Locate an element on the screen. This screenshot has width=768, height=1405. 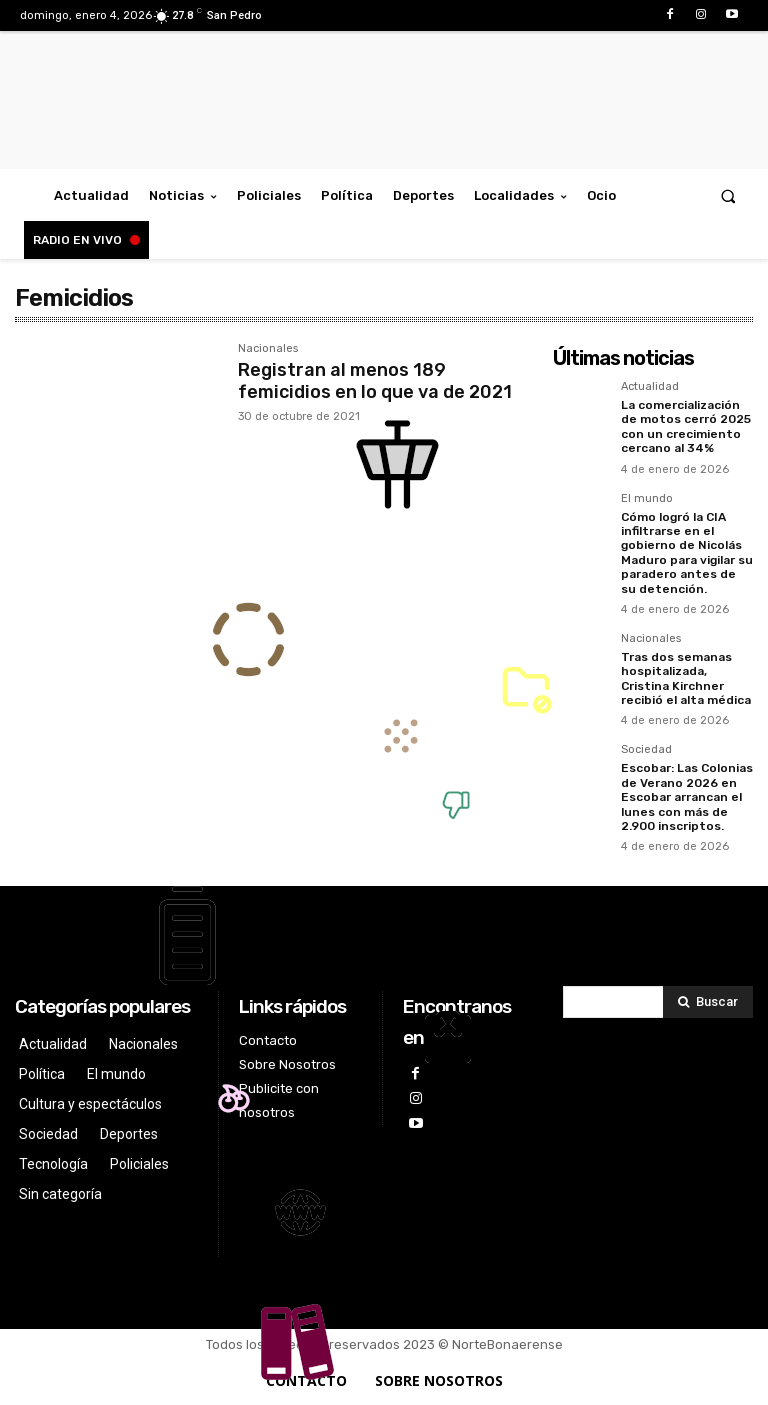
access your library or book collection is located at coordinates (294, 1343).